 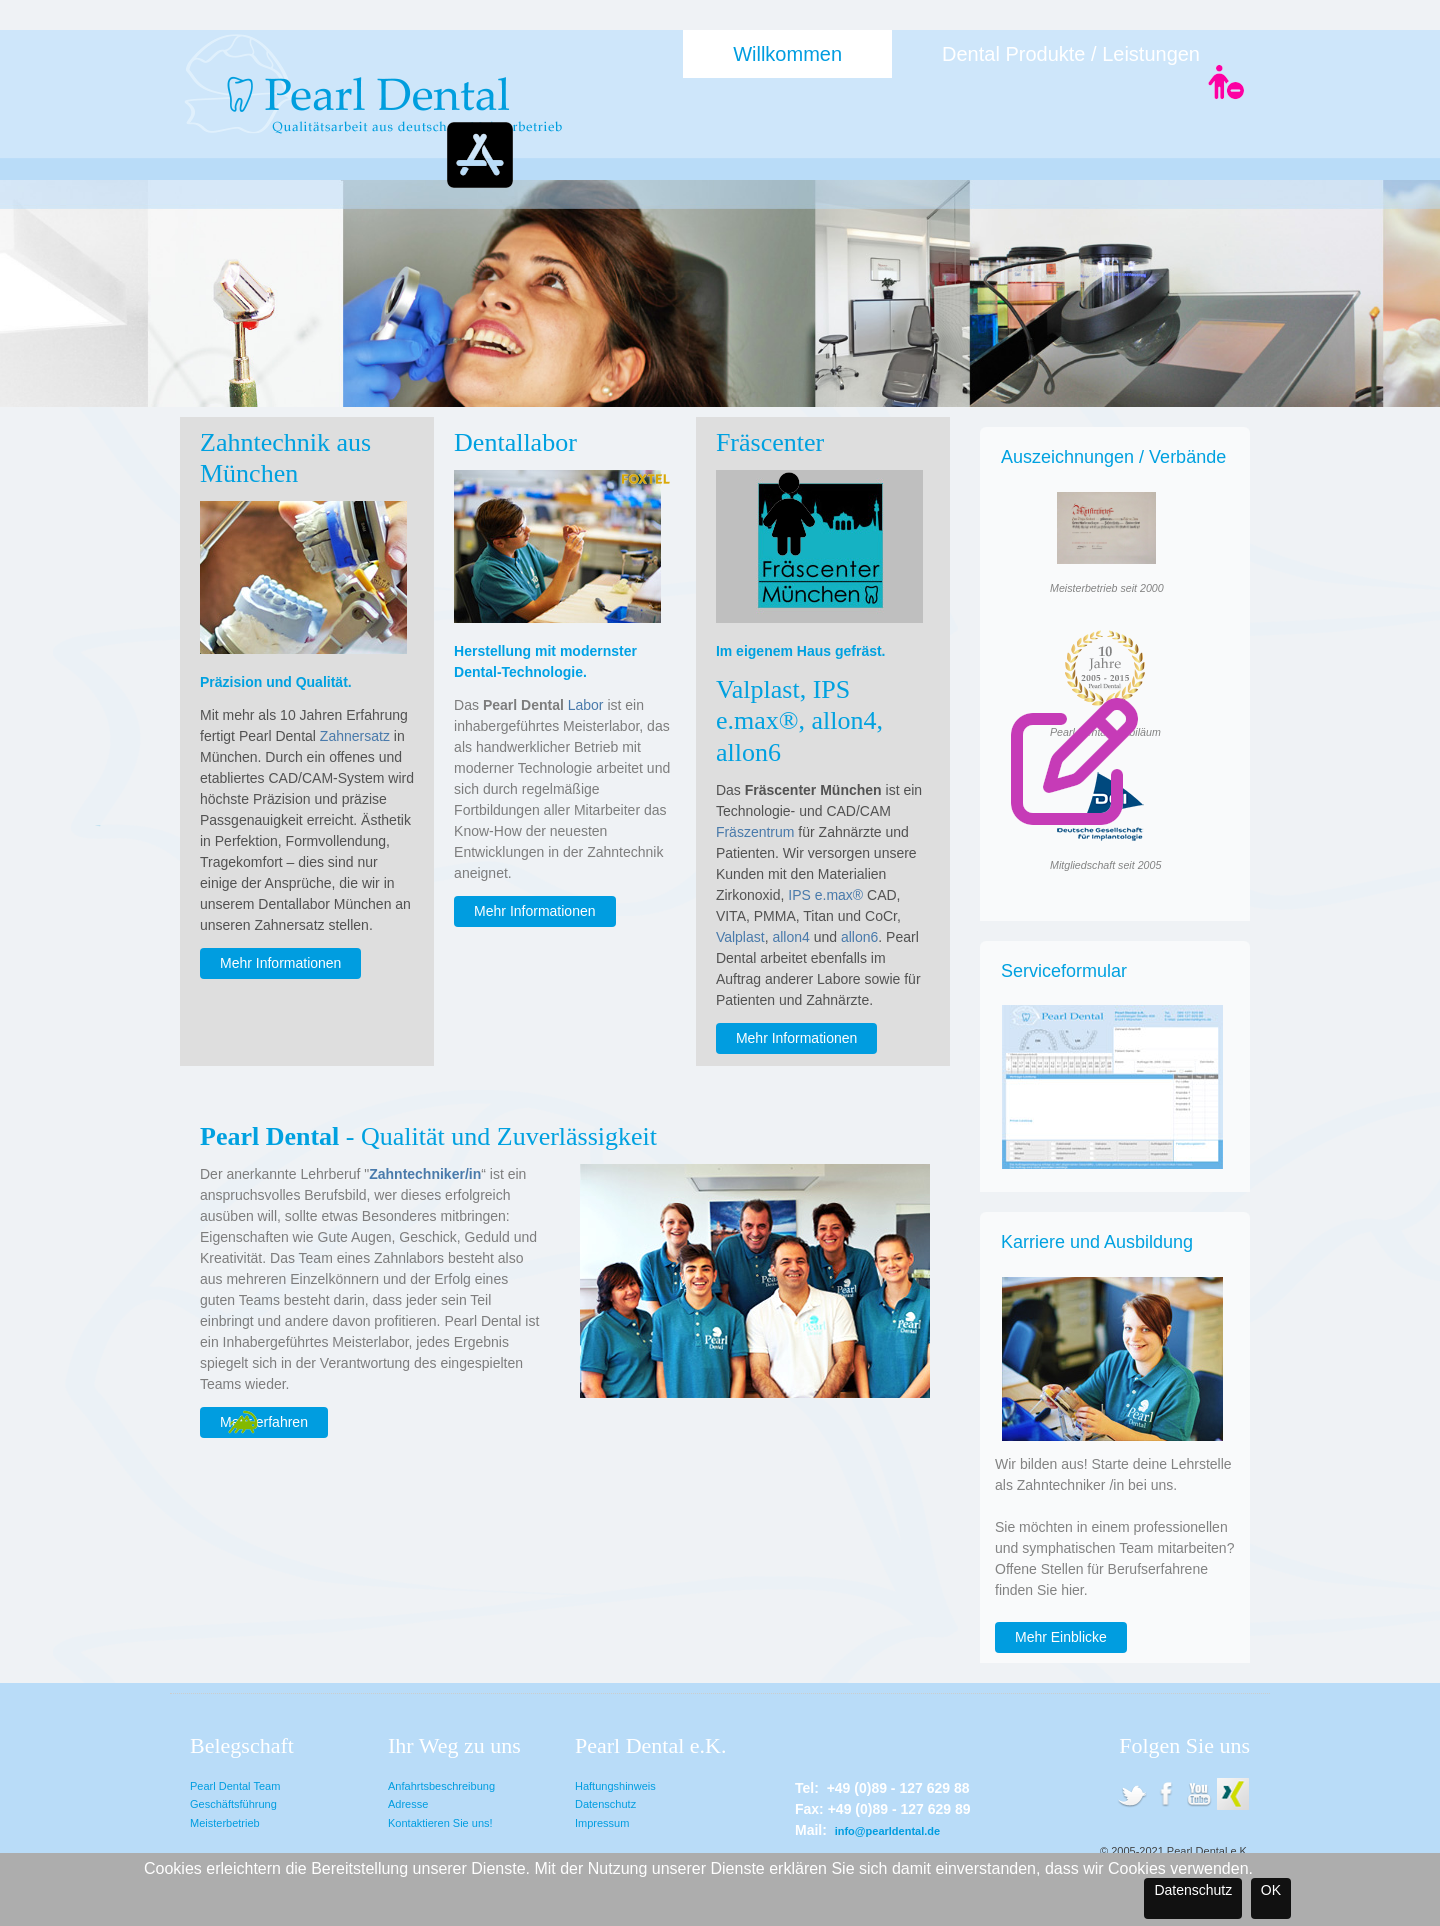 What do you see at coordinates (1225, 82) in the screenshot?
I see `remove a person from a group or list` at bounding box center [1225, 82].